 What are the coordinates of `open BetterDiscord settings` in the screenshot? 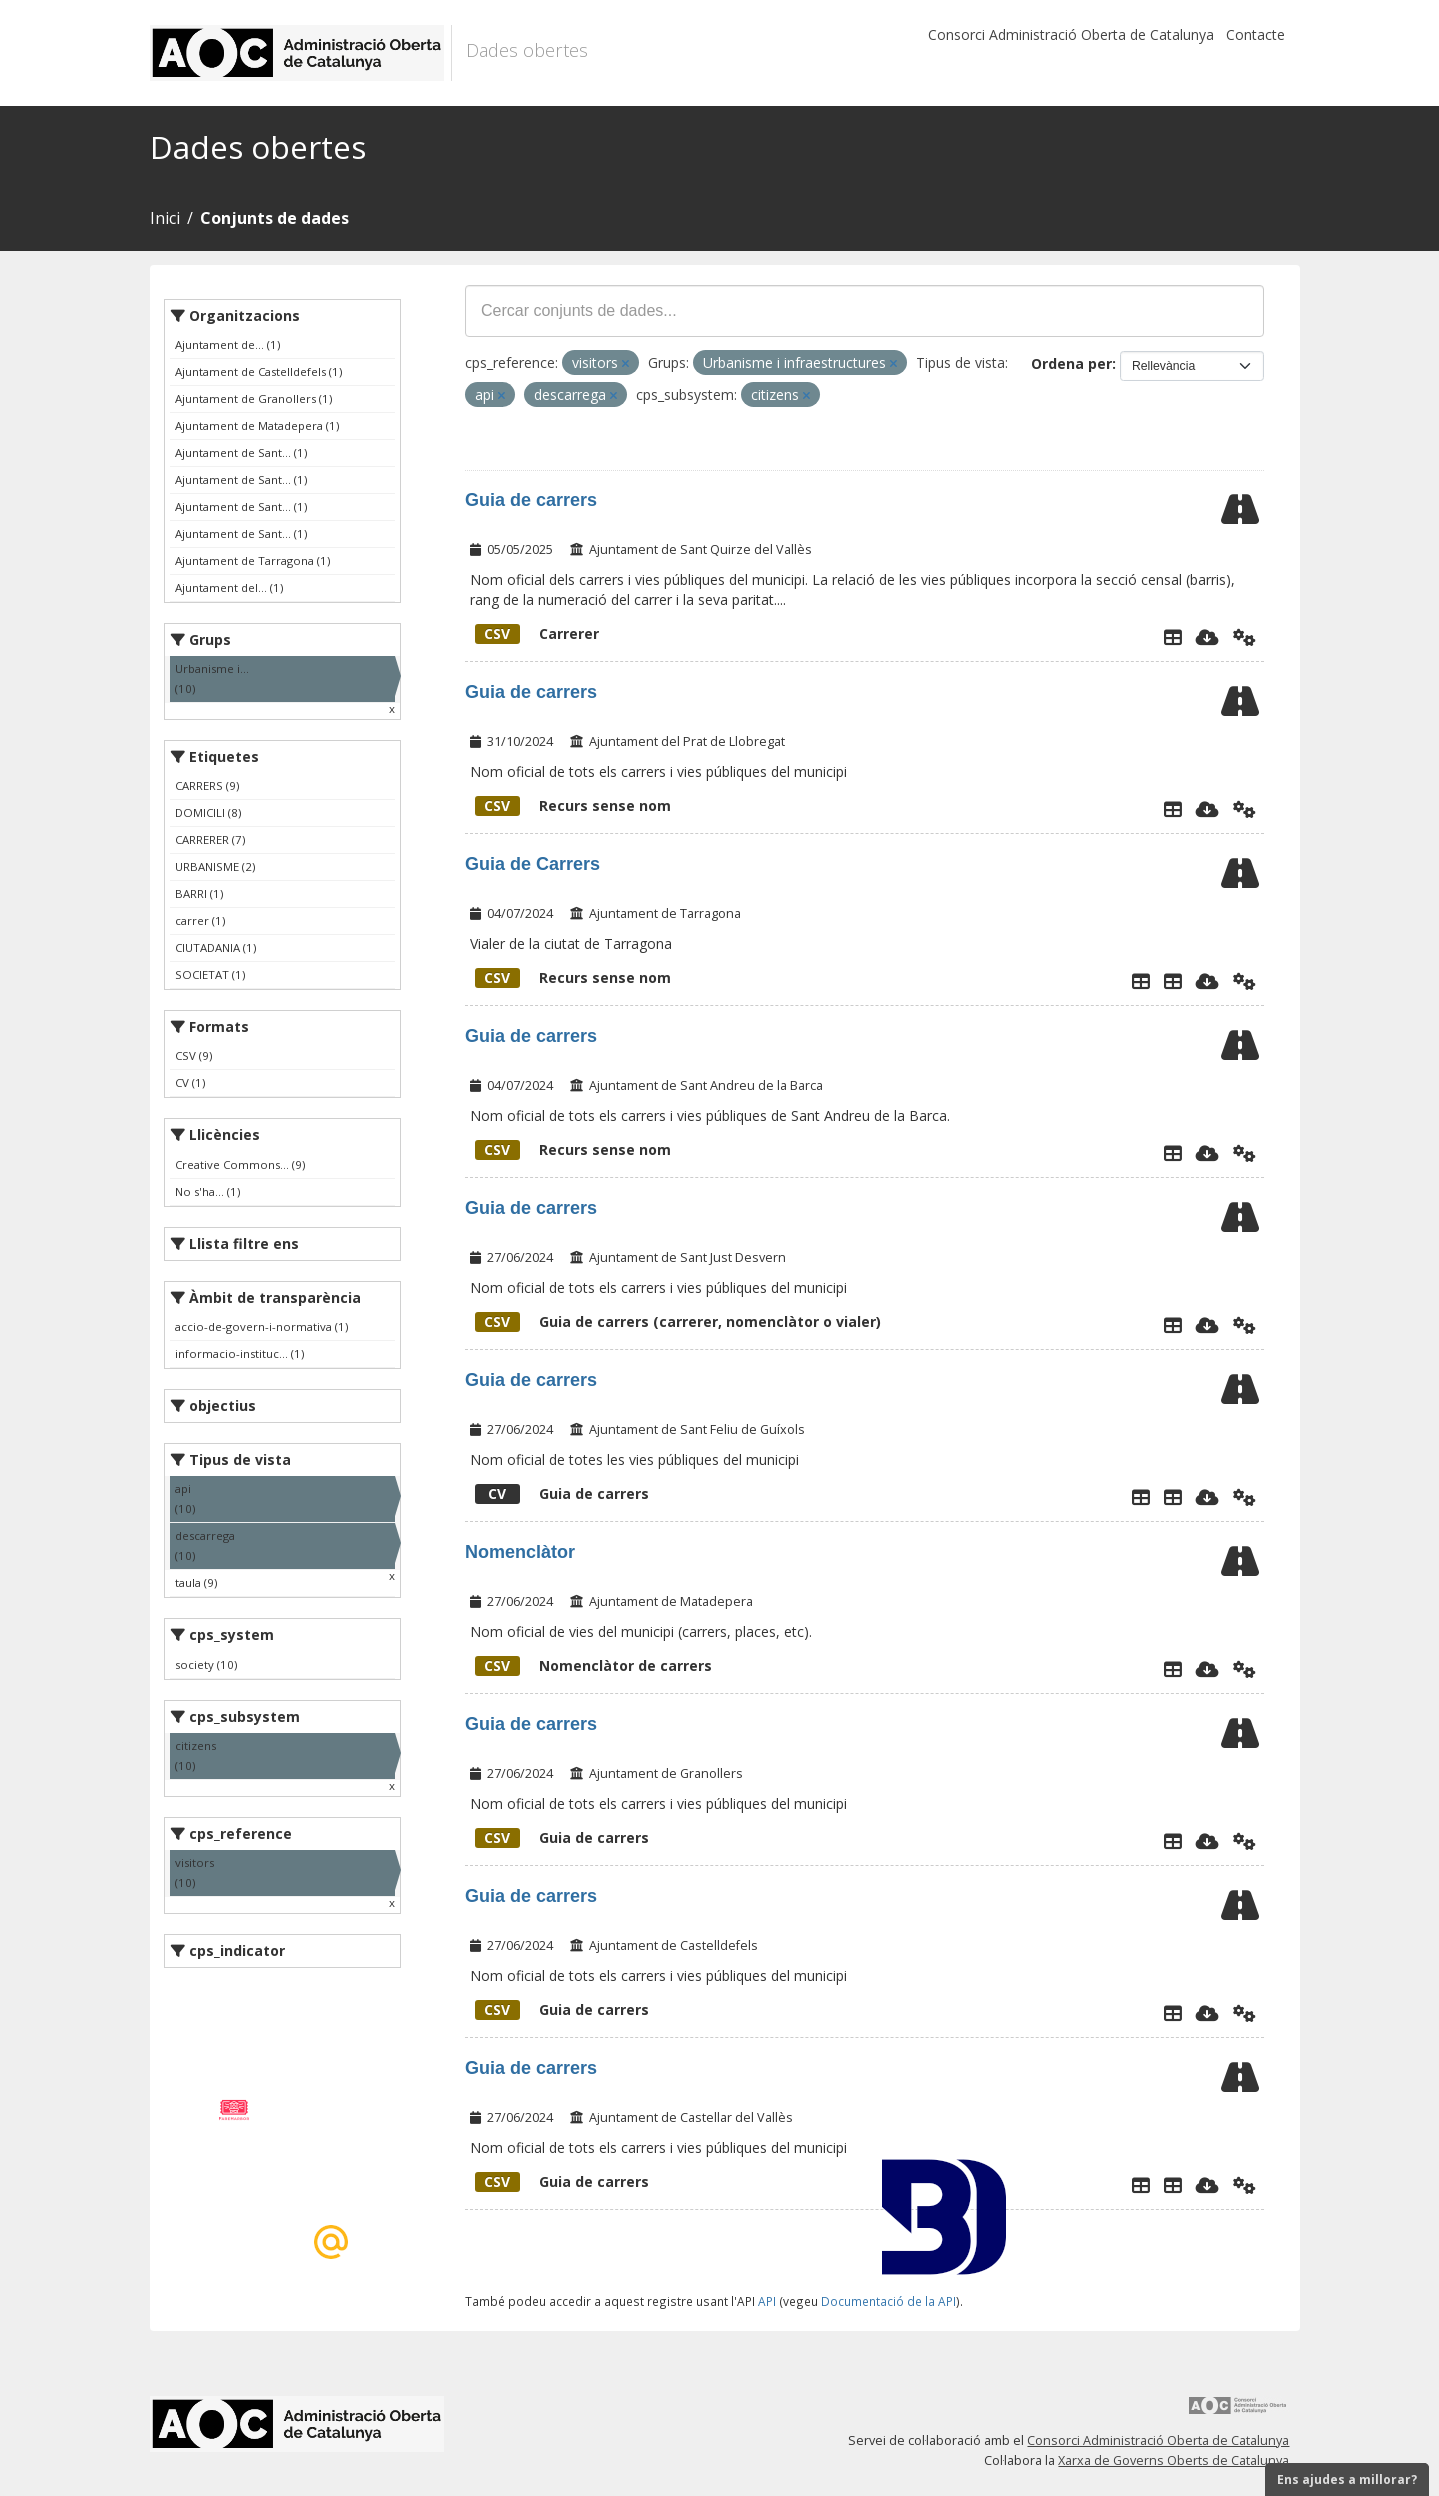 It's located at (944, 2217).